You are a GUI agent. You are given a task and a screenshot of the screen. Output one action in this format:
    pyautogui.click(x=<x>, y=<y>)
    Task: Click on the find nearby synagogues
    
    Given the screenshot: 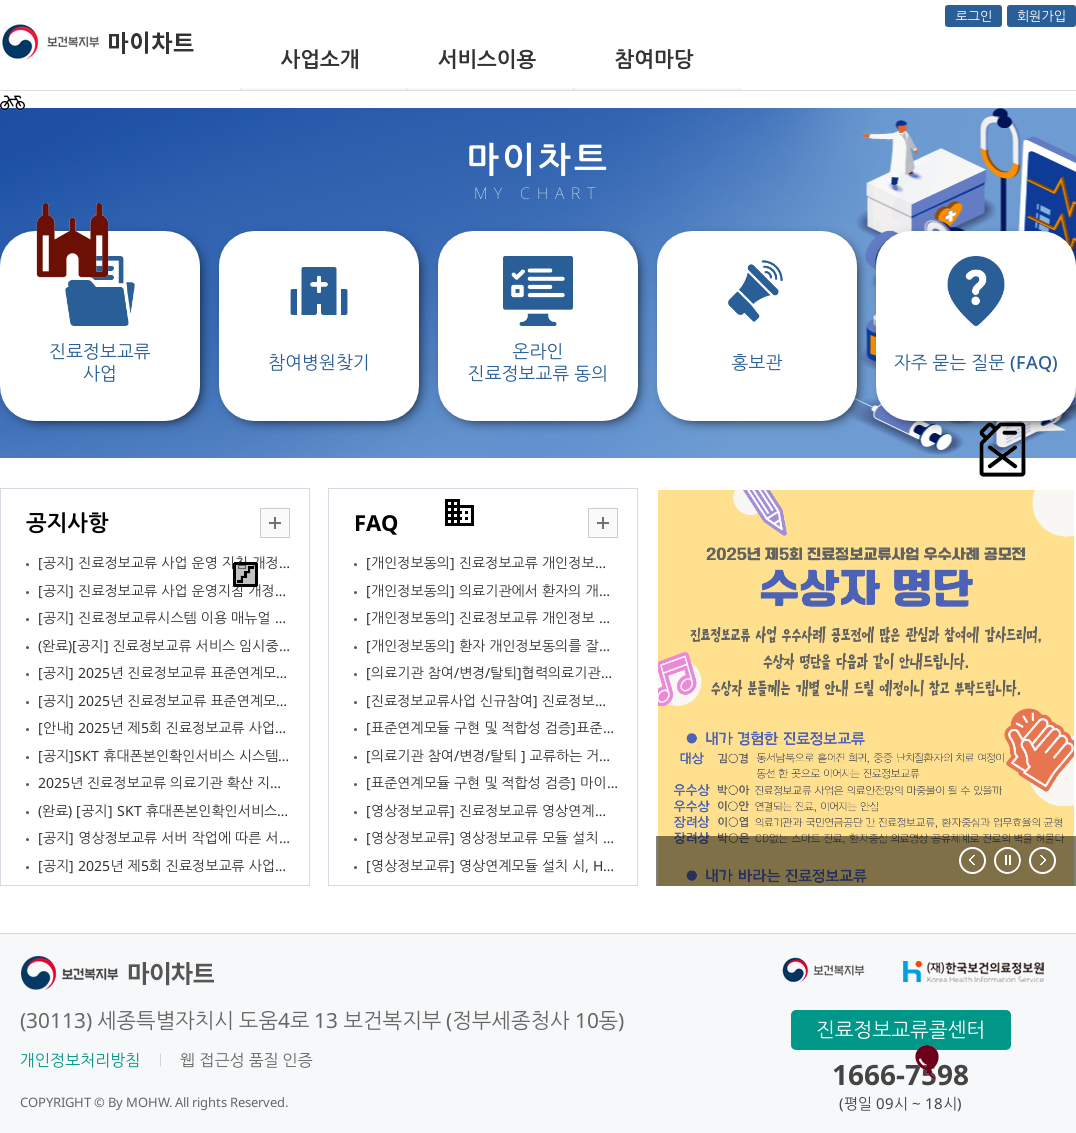 What is the action you would take?
    pyautogui.click(x=72, y=241)
    